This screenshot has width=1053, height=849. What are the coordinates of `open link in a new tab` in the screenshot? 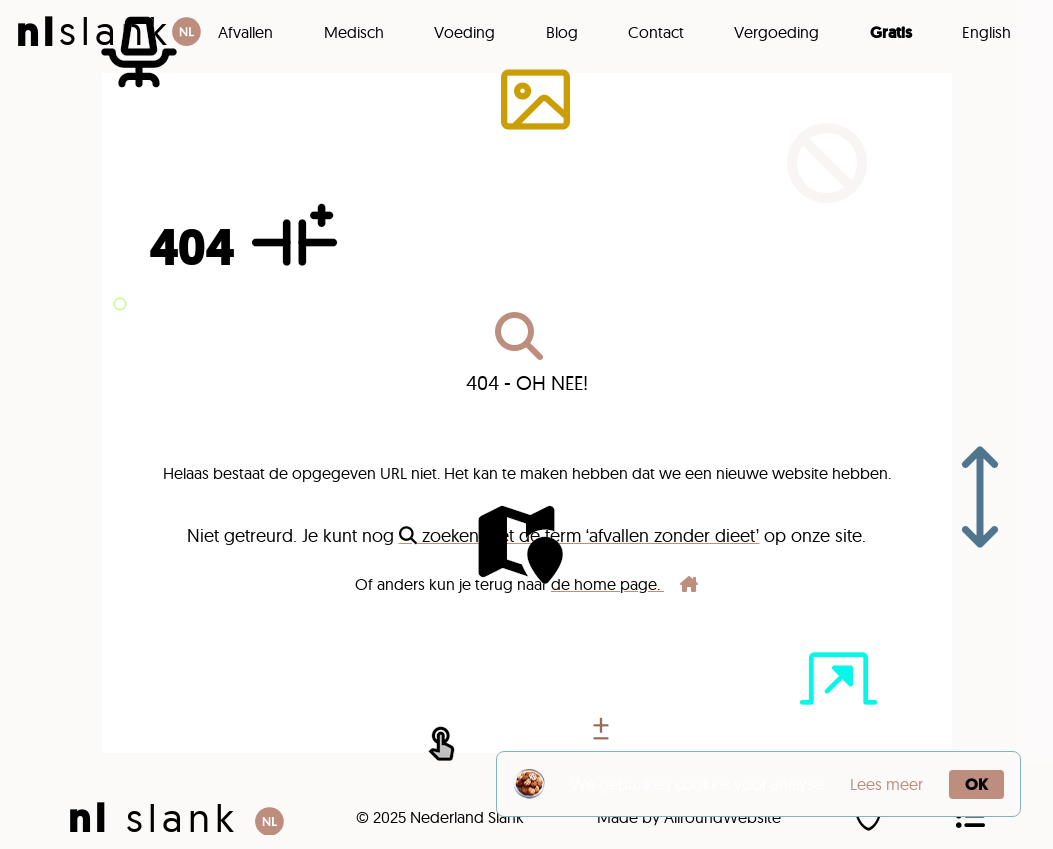 It's located at (838, 678).